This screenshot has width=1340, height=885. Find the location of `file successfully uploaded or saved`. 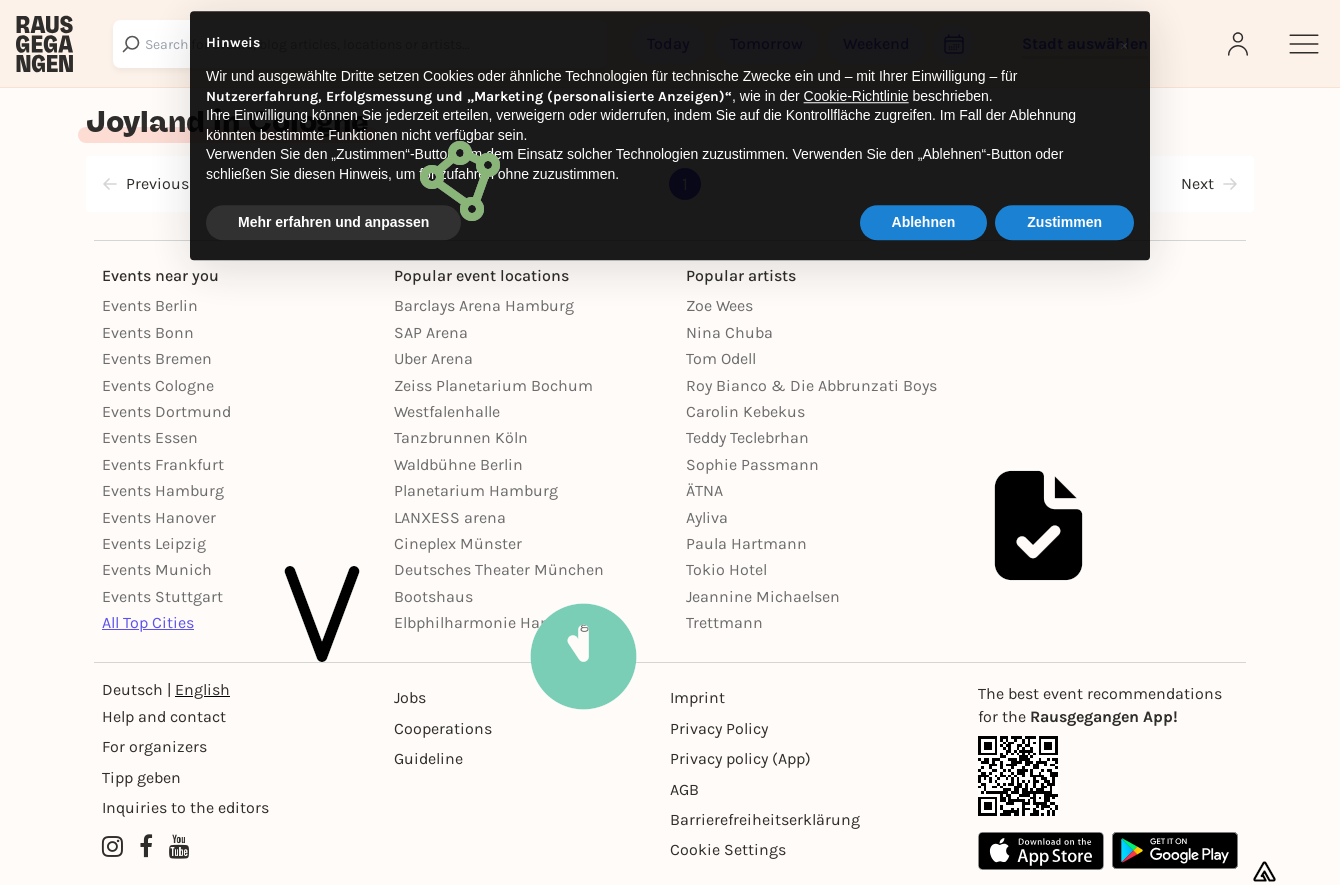

file successfully uploaded or saved is located at coordinates (1038, 525).